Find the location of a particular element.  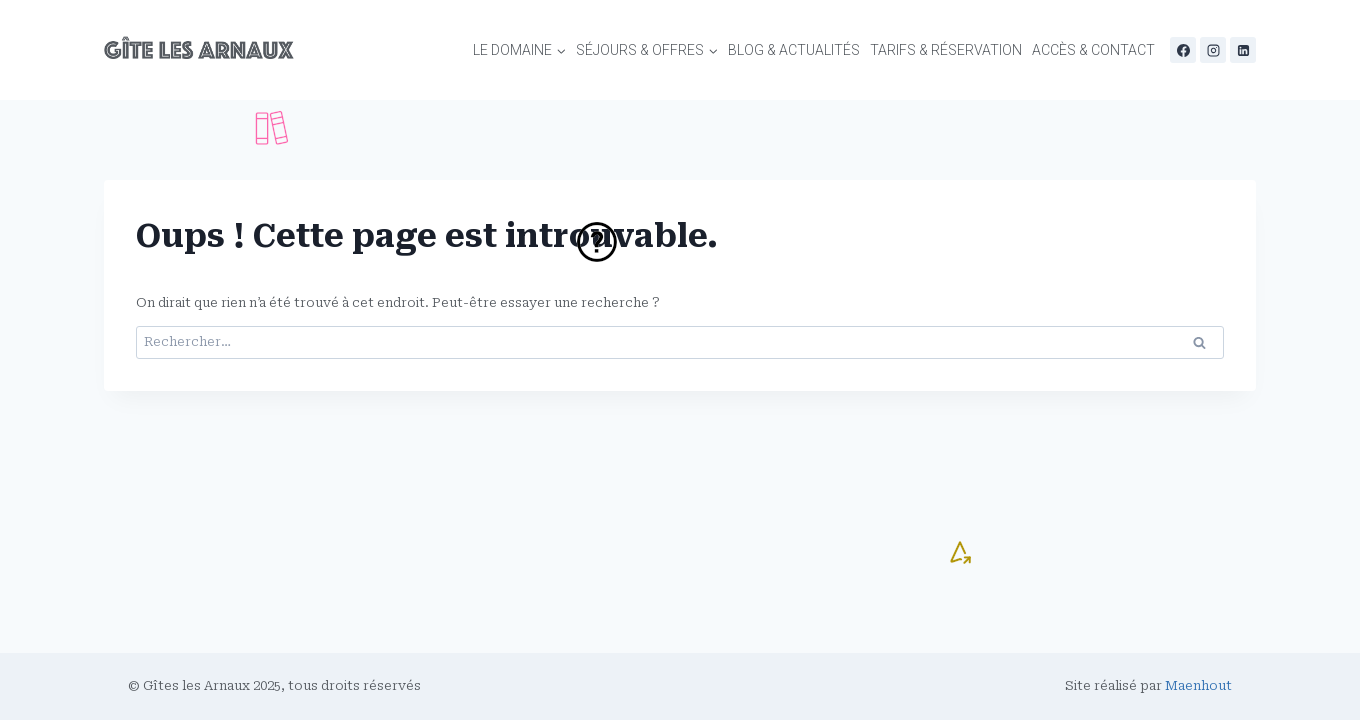

share your current location is located at coordinates (960, 552).